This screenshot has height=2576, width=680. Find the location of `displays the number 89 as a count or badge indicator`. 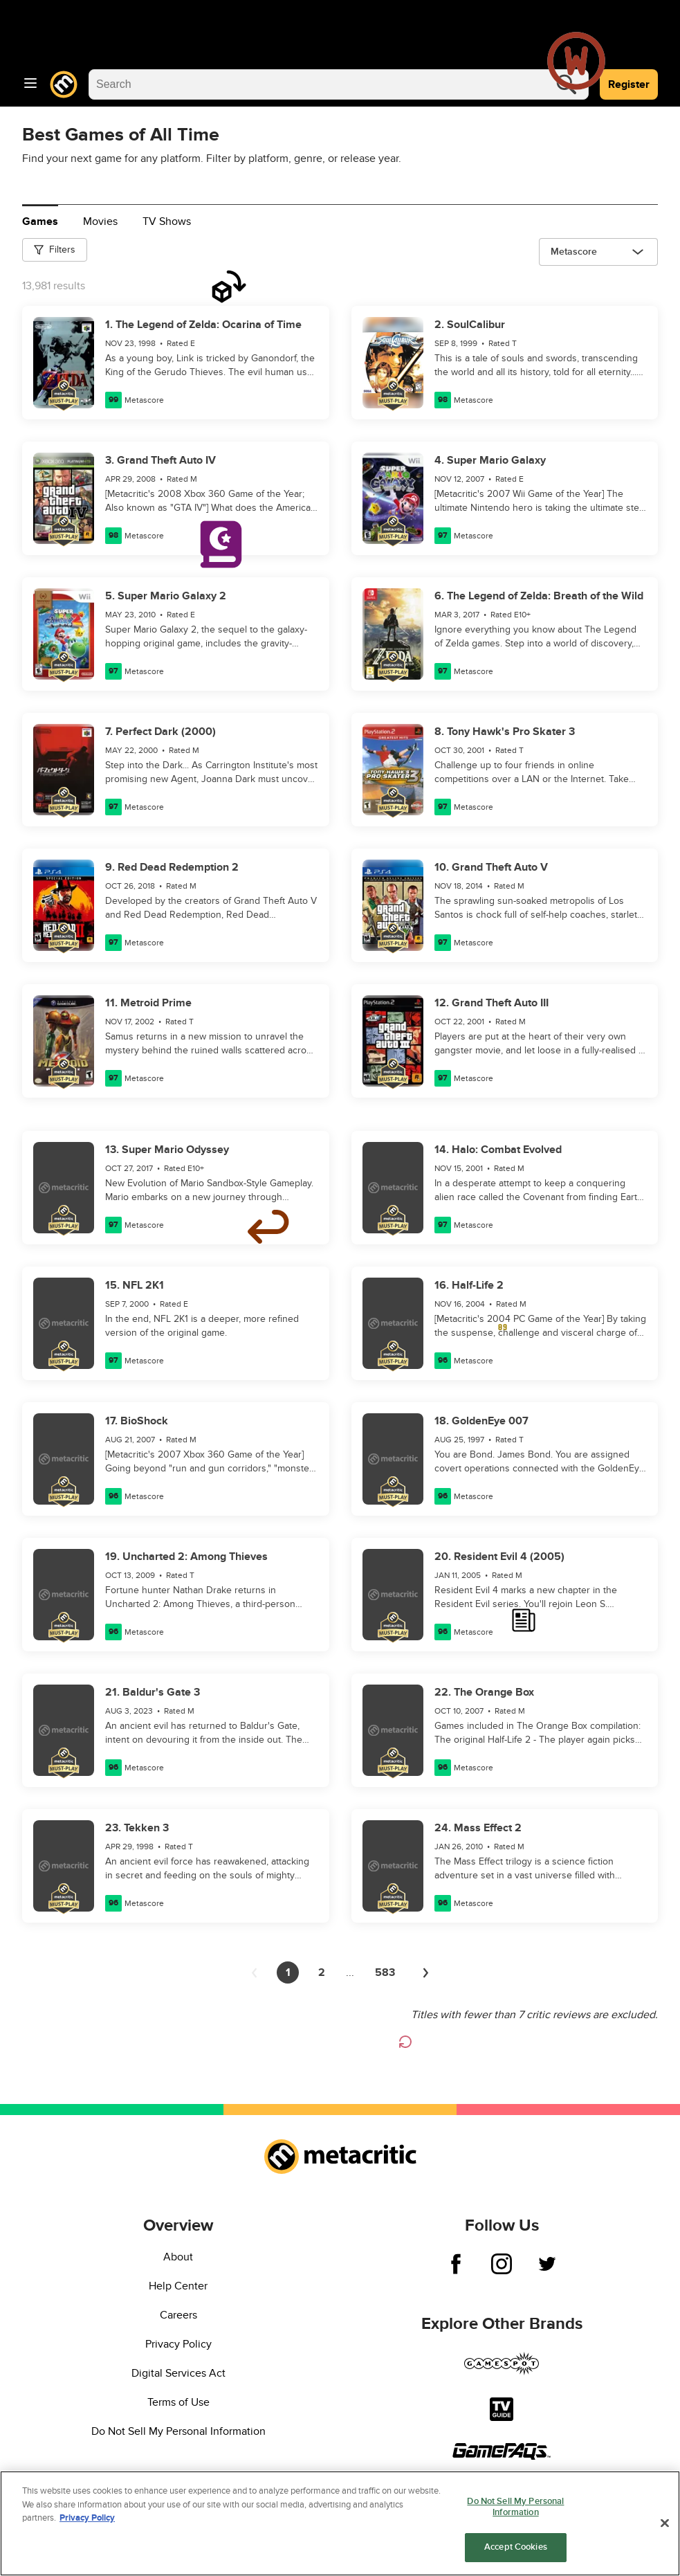

displays the number 89 as a count or badge indicator is located at coordinates (502, 1327).